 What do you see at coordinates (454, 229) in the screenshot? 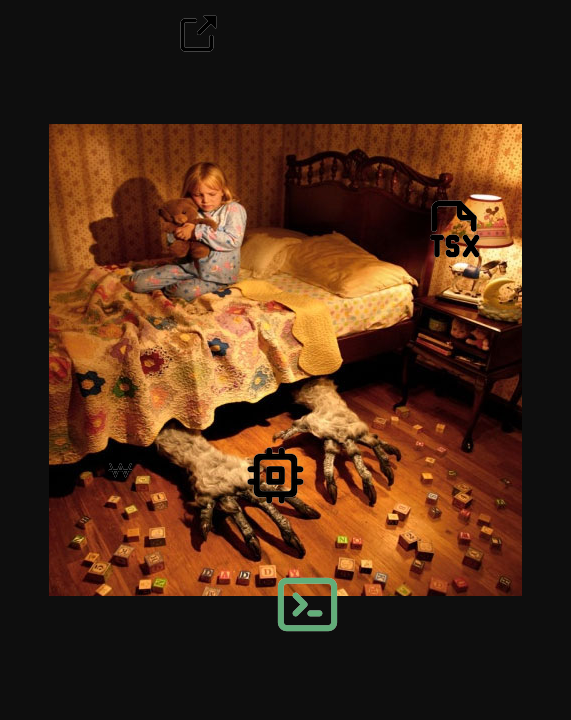
I see `indicates a TypeScript React (.tsx) file` at bounding box center [454, 229].